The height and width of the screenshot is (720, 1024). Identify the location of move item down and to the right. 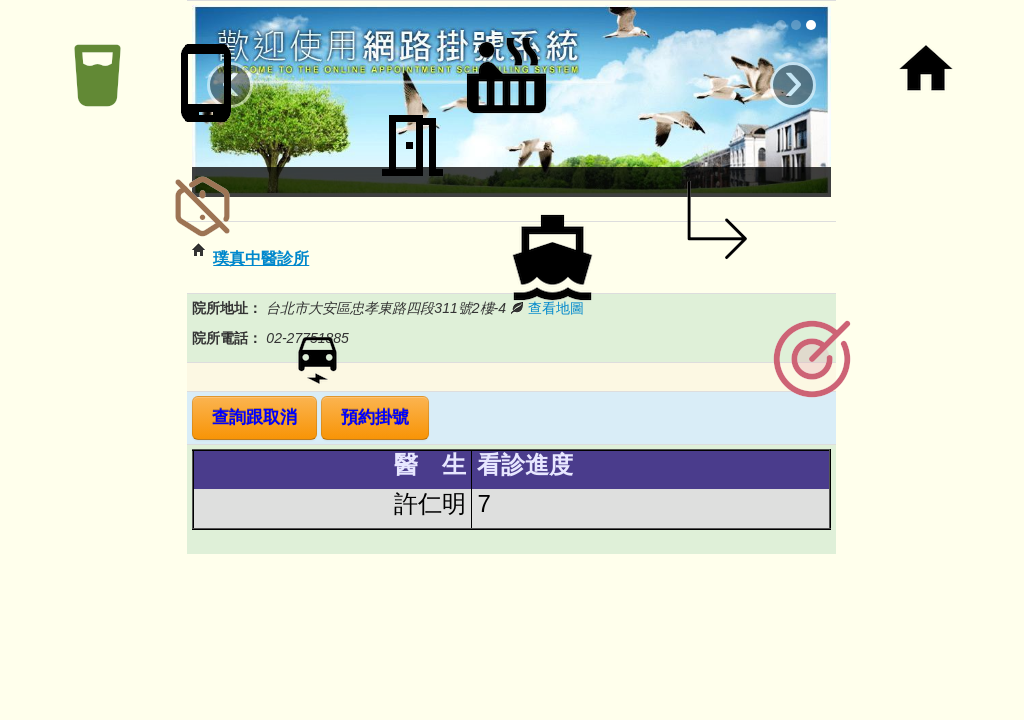
(711, 220).